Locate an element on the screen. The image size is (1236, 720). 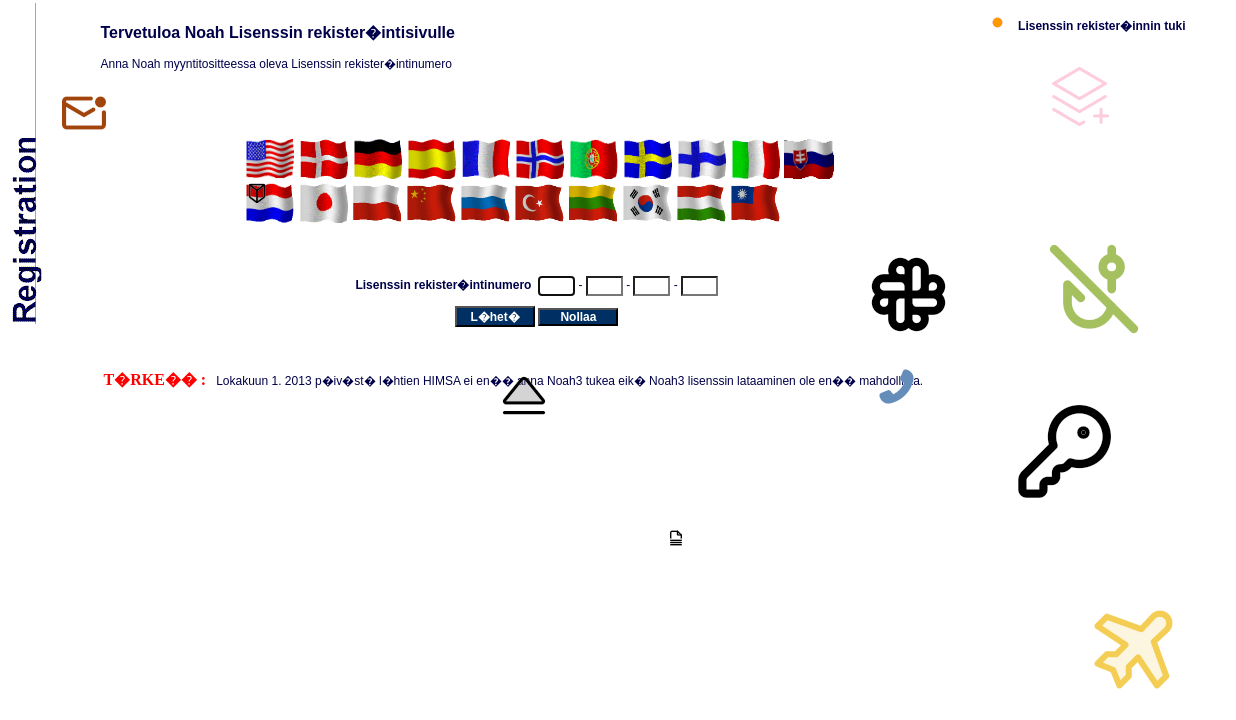
open Slack messaging app is located at coordinates (908, 294).